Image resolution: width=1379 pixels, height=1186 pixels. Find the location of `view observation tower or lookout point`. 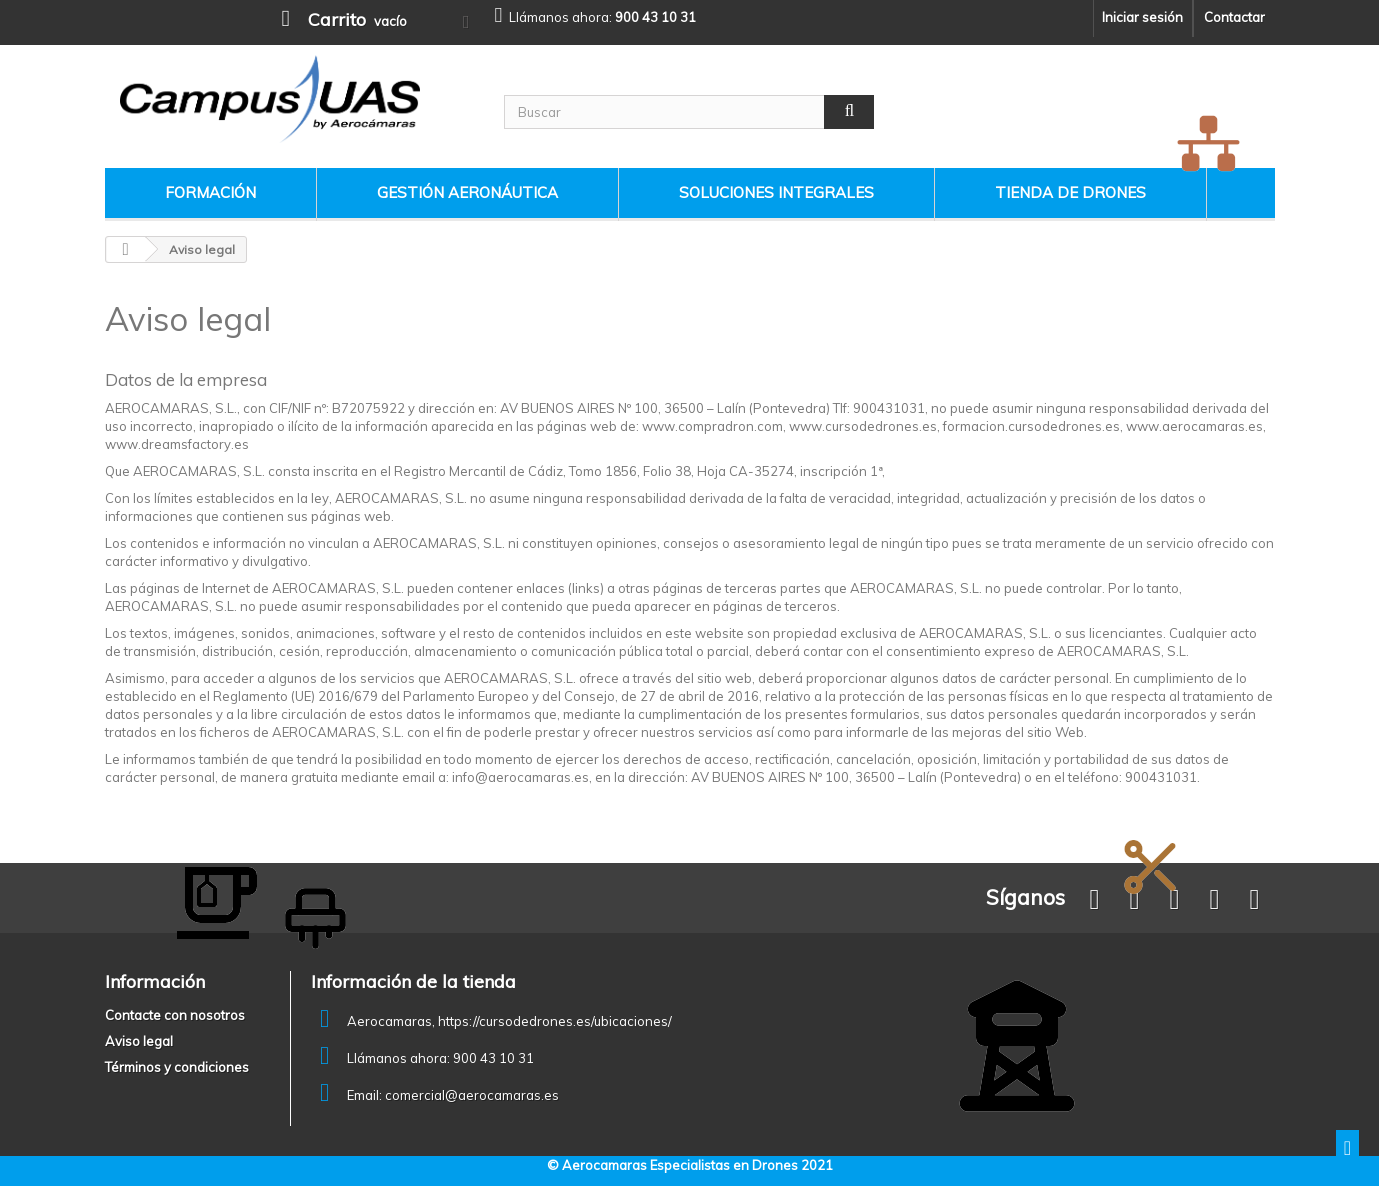

view observation tower or lookout point is located at coordinates (1017, 1046).